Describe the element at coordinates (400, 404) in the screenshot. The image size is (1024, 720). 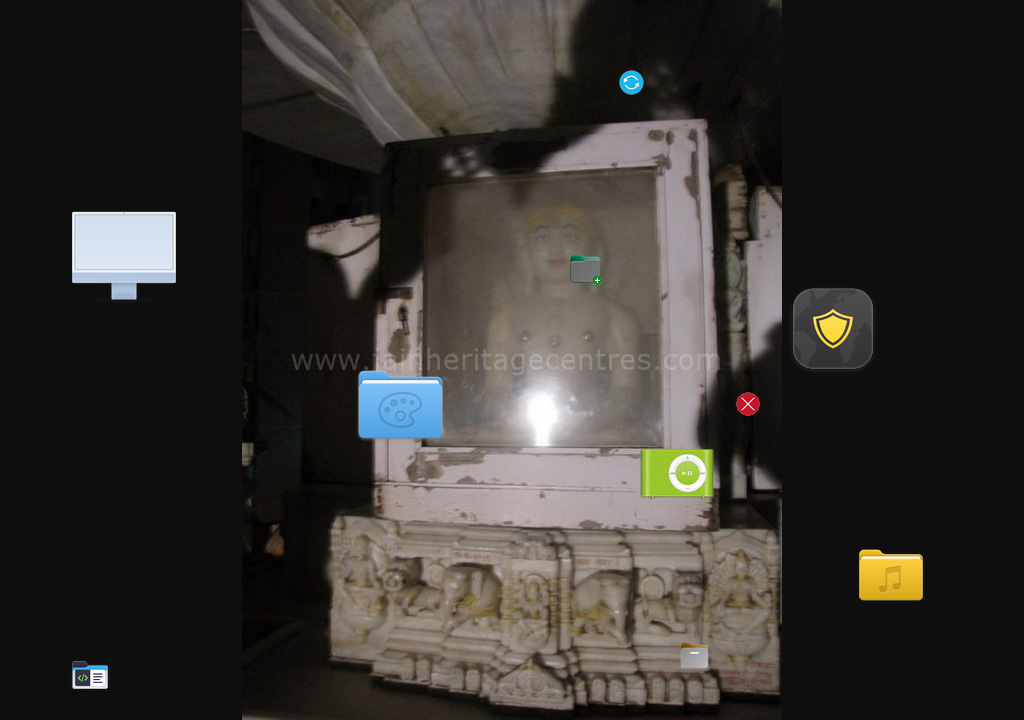
I see `open folder containing 2D artwork files` at that location.